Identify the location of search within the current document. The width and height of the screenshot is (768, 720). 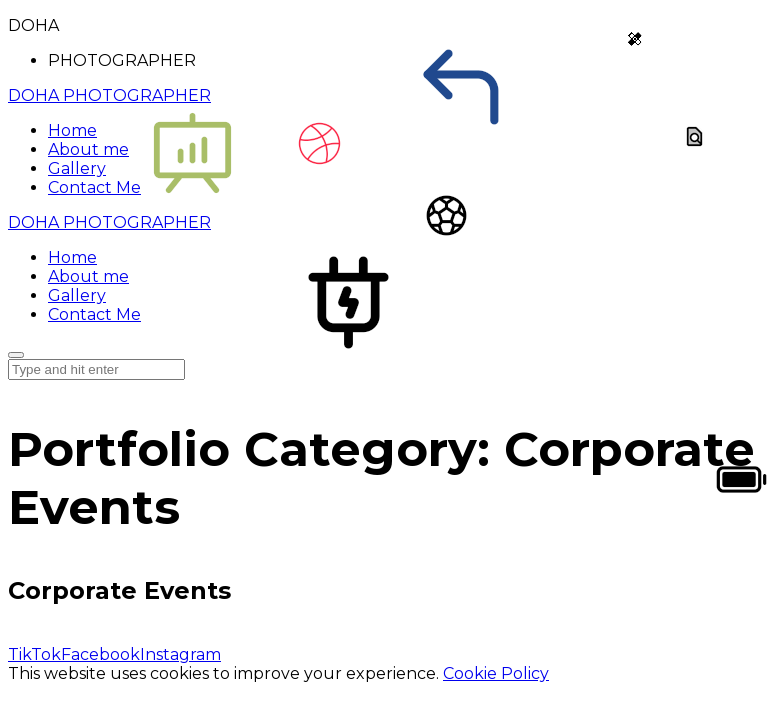
(694, 136).